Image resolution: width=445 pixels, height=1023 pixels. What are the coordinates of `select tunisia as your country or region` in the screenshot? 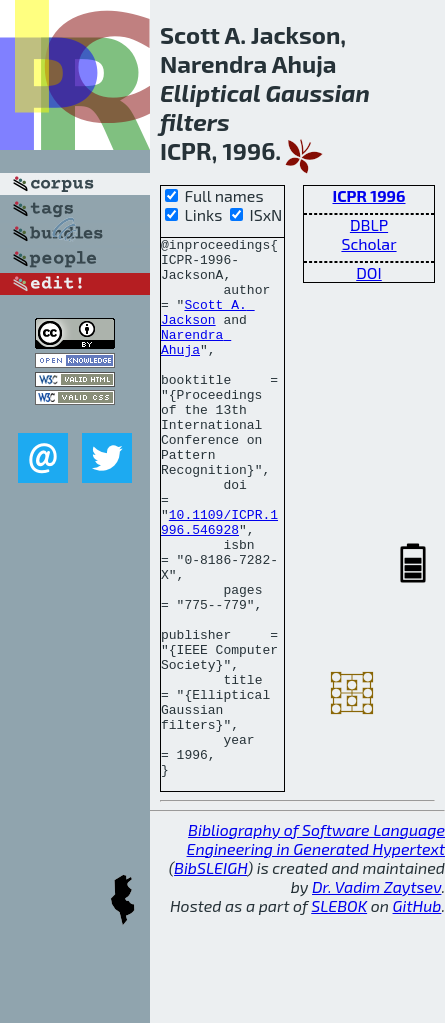 It's located at (124, 899).